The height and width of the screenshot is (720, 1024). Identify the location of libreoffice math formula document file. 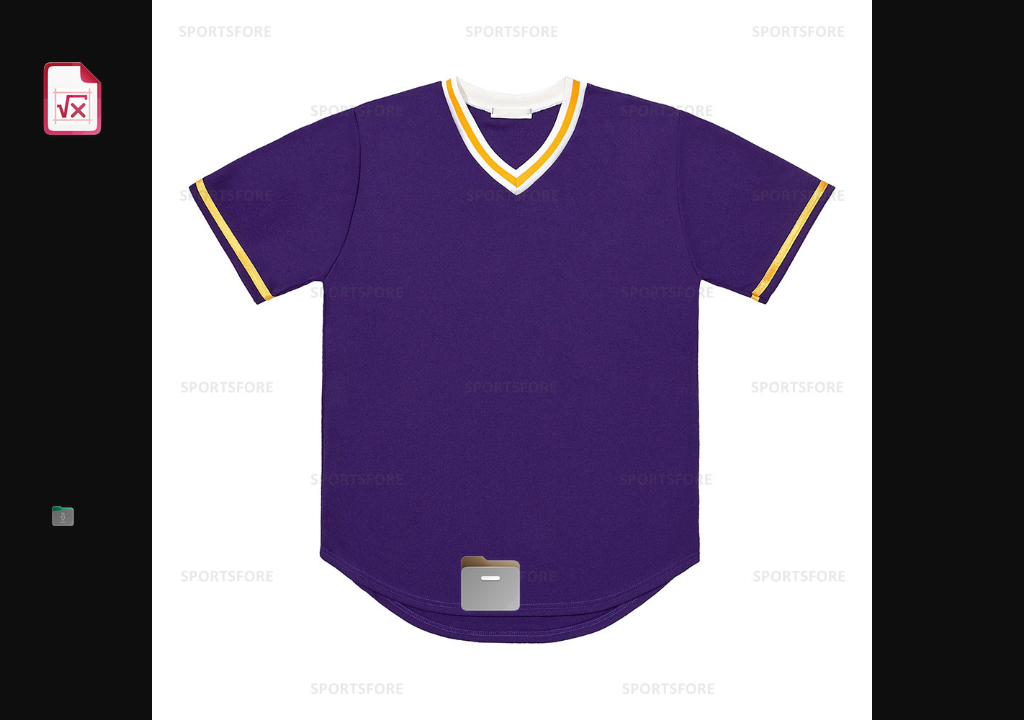
(72, 98).